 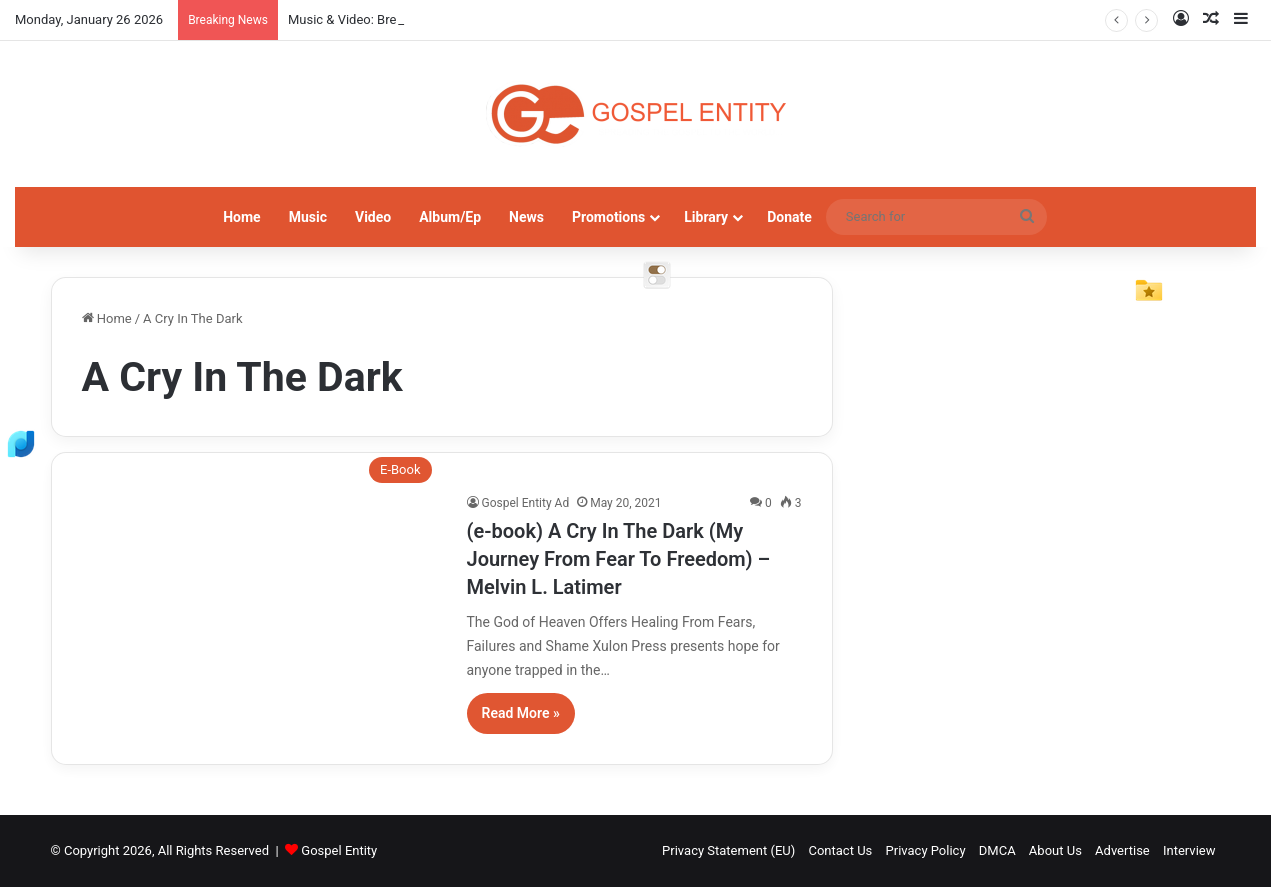 I want to click on open gnome tweaks to customize desktop settings, so click(x=657, y=275).